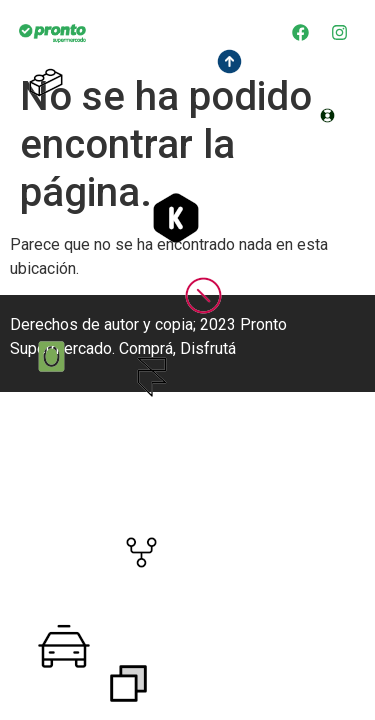  Describe the element at coordinates (152, 375) in the screenshot. I see `open framer app` at that location.